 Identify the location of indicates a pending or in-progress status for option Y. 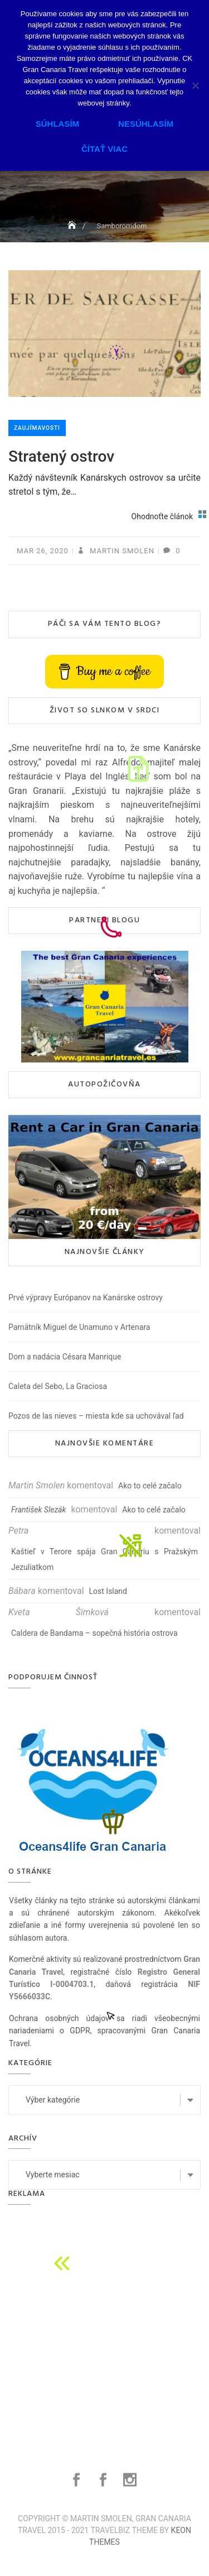
(116, 352).